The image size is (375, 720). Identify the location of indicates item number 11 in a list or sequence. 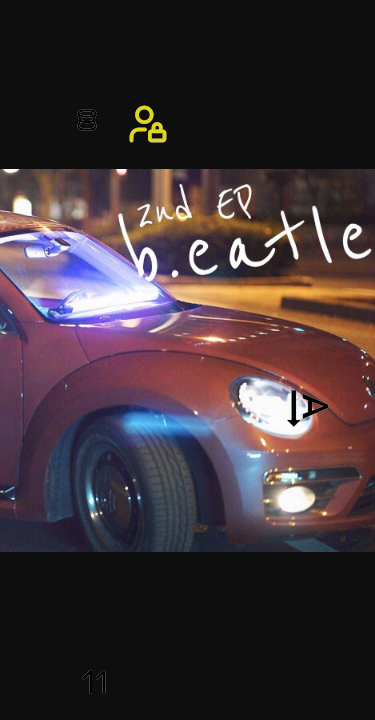
(96, 682).